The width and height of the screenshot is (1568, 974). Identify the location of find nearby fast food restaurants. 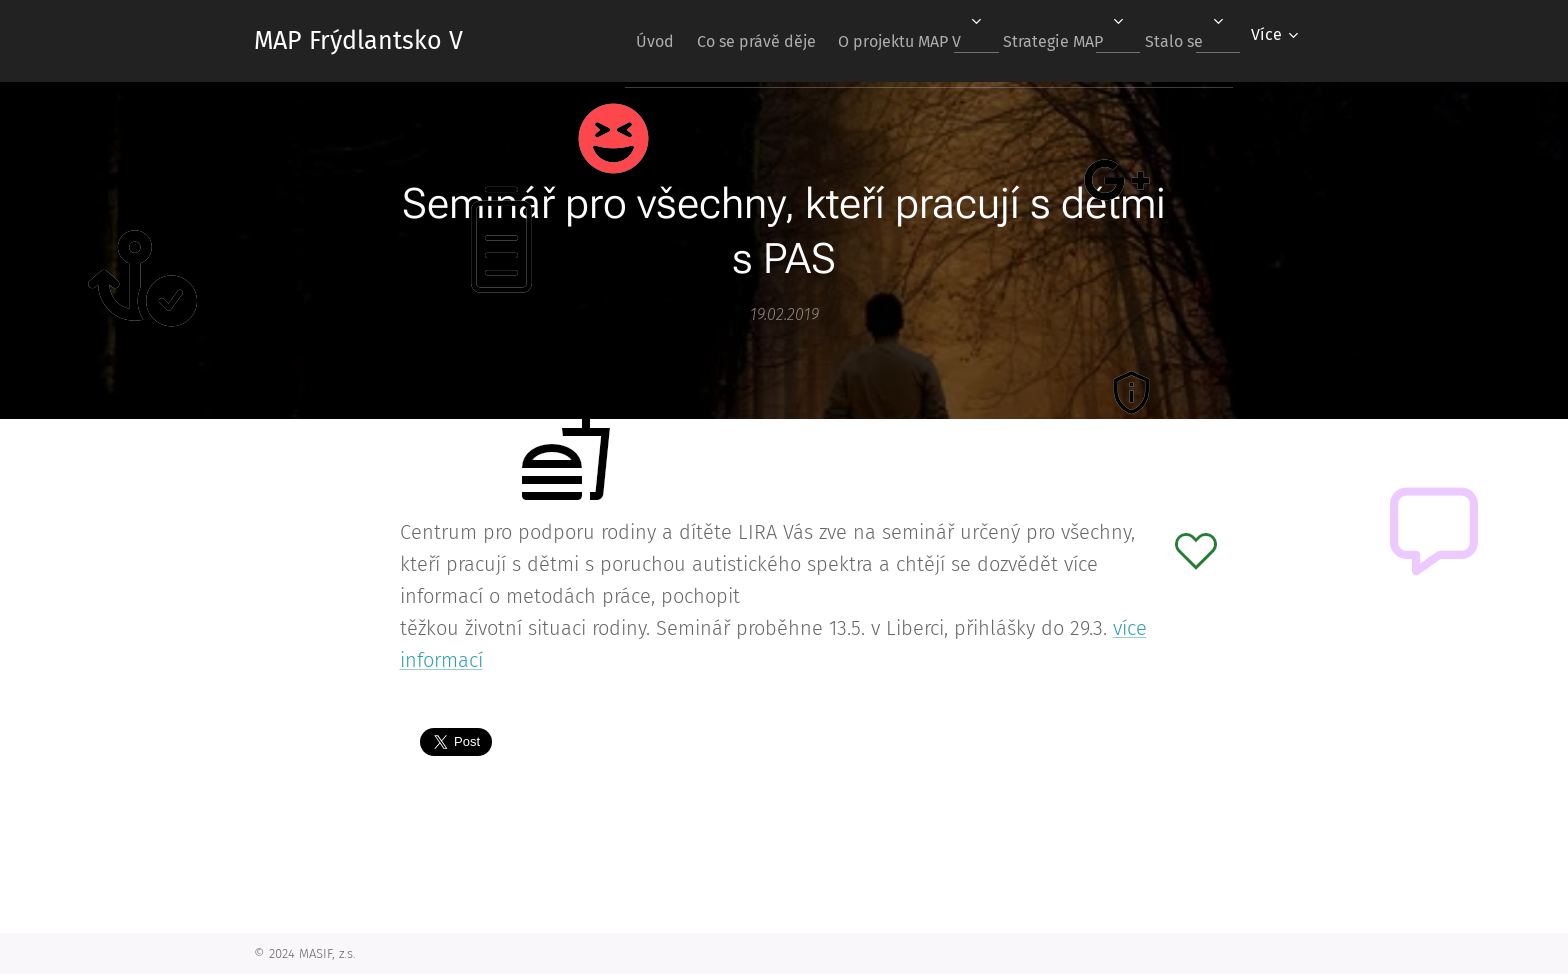
(566, 456).